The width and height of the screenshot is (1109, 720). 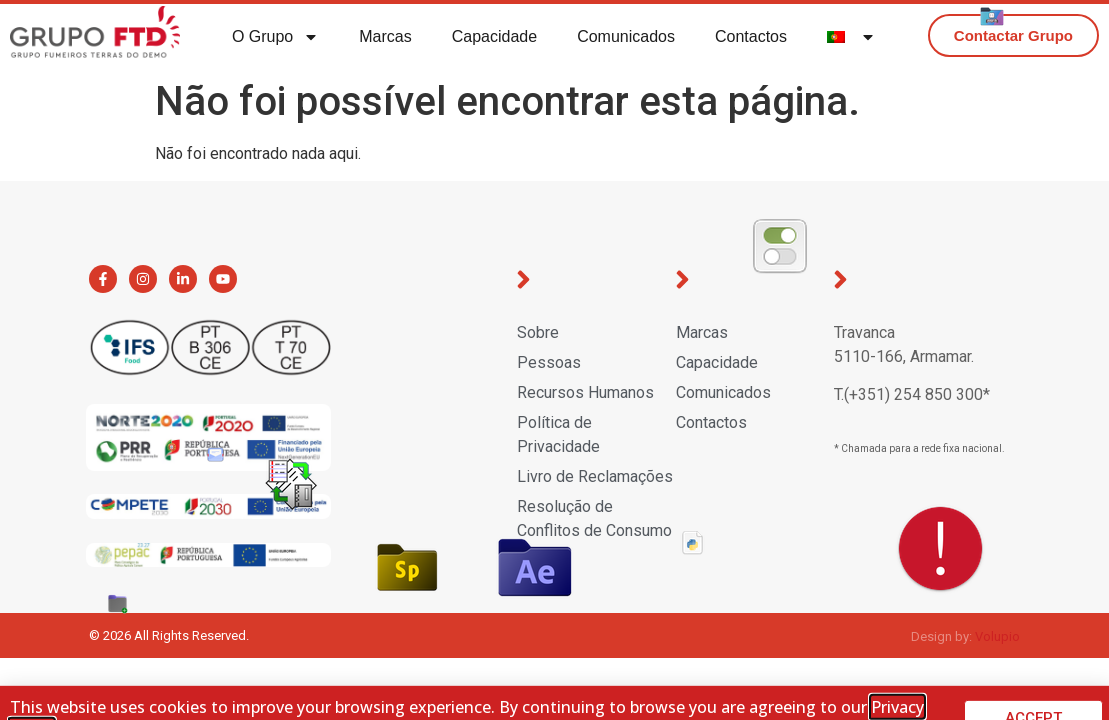 I want to click on folder containing Adobe After Effects project files, so click(x=534, y=569).